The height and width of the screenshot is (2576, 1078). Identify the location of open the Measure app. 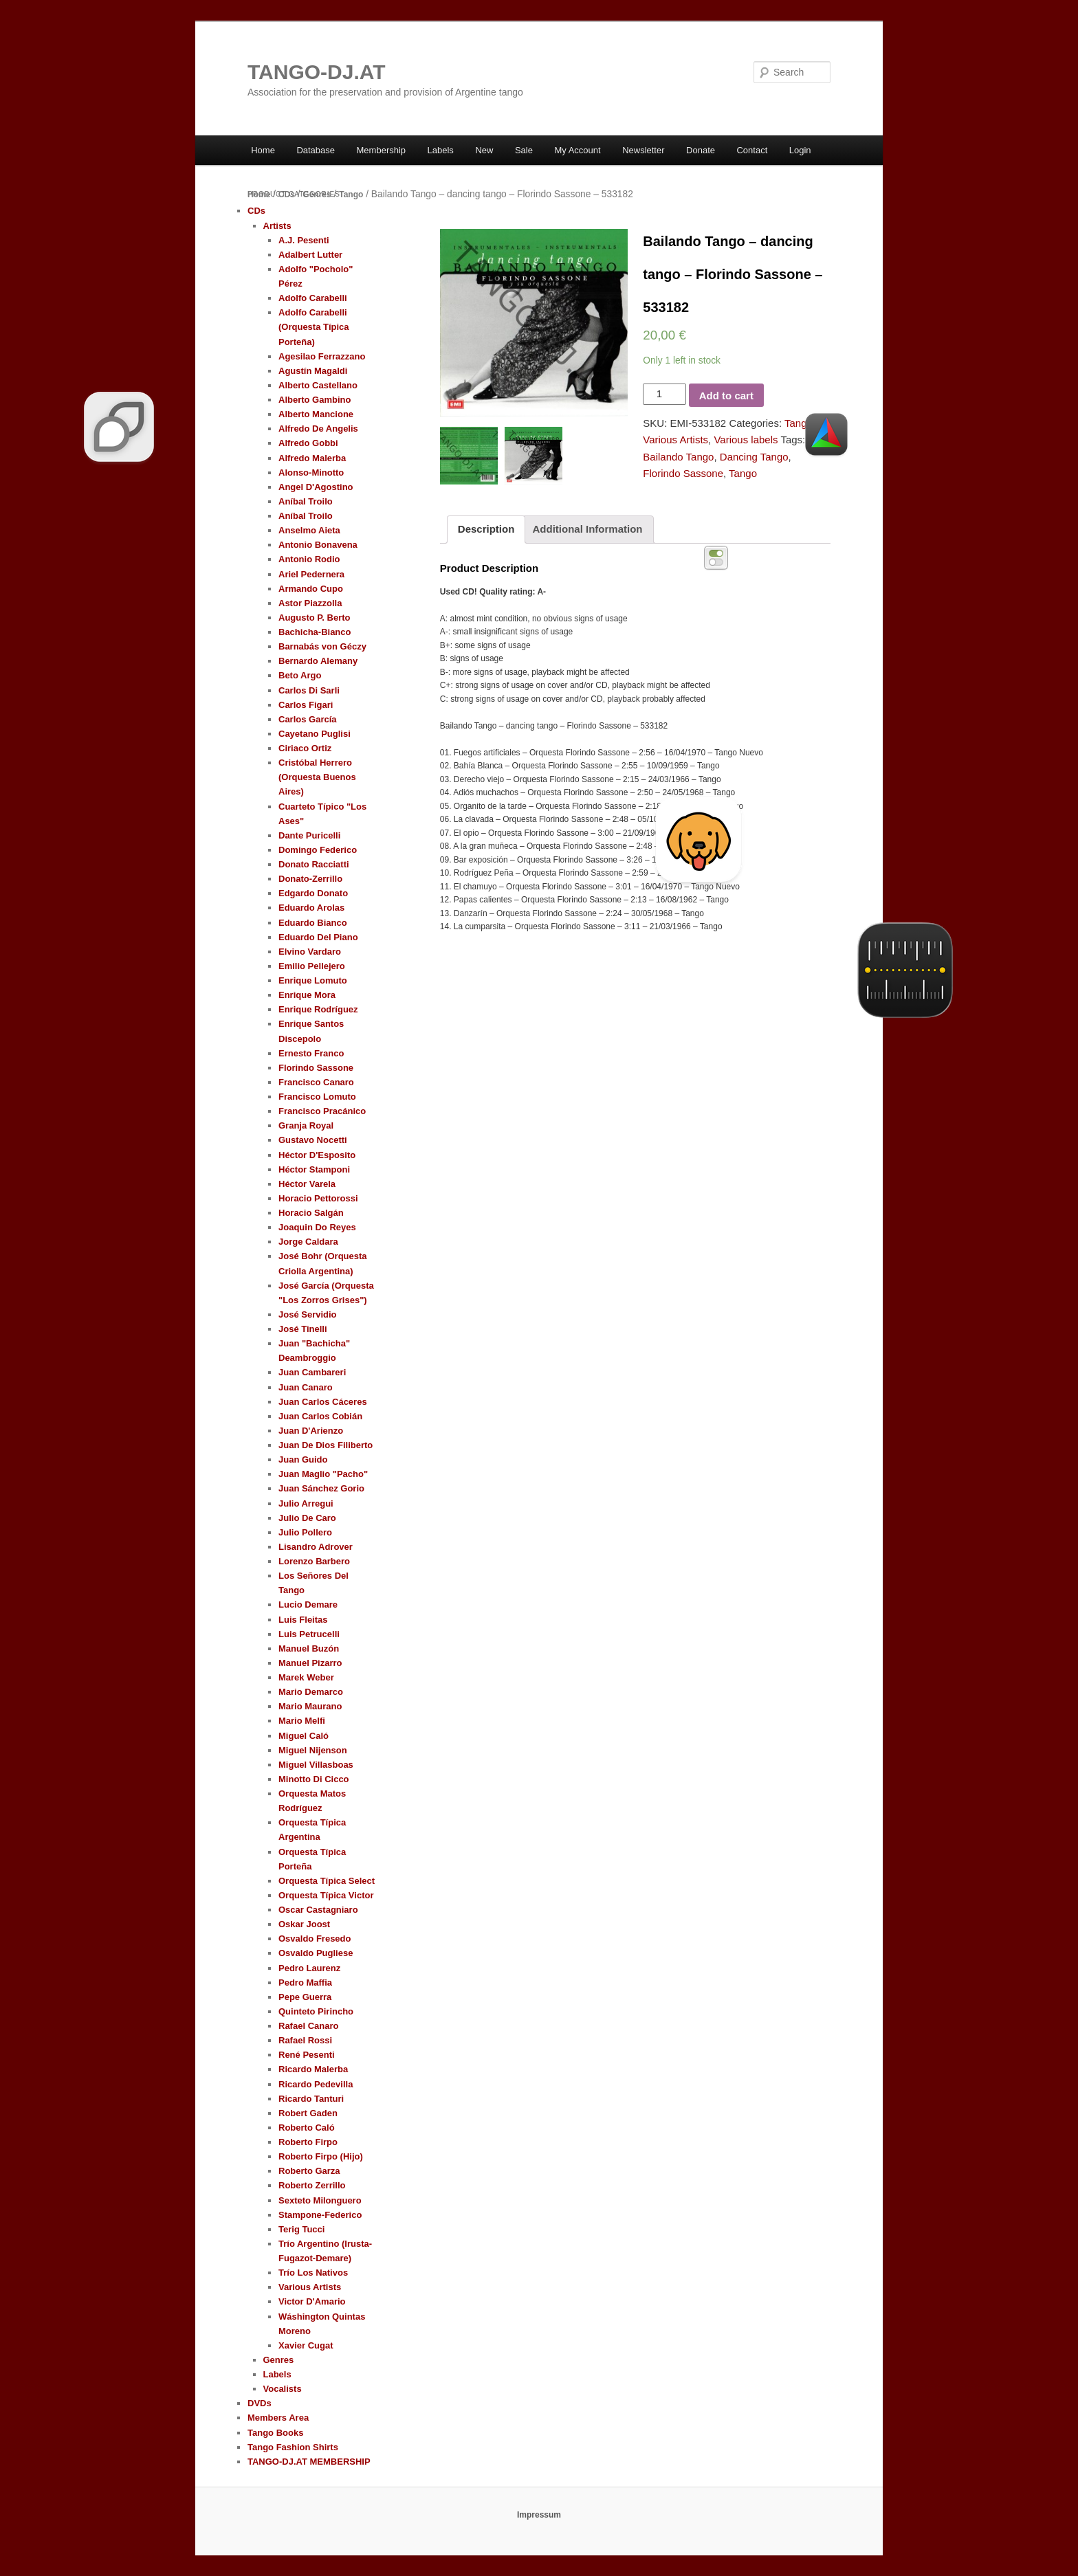
(905, 970).